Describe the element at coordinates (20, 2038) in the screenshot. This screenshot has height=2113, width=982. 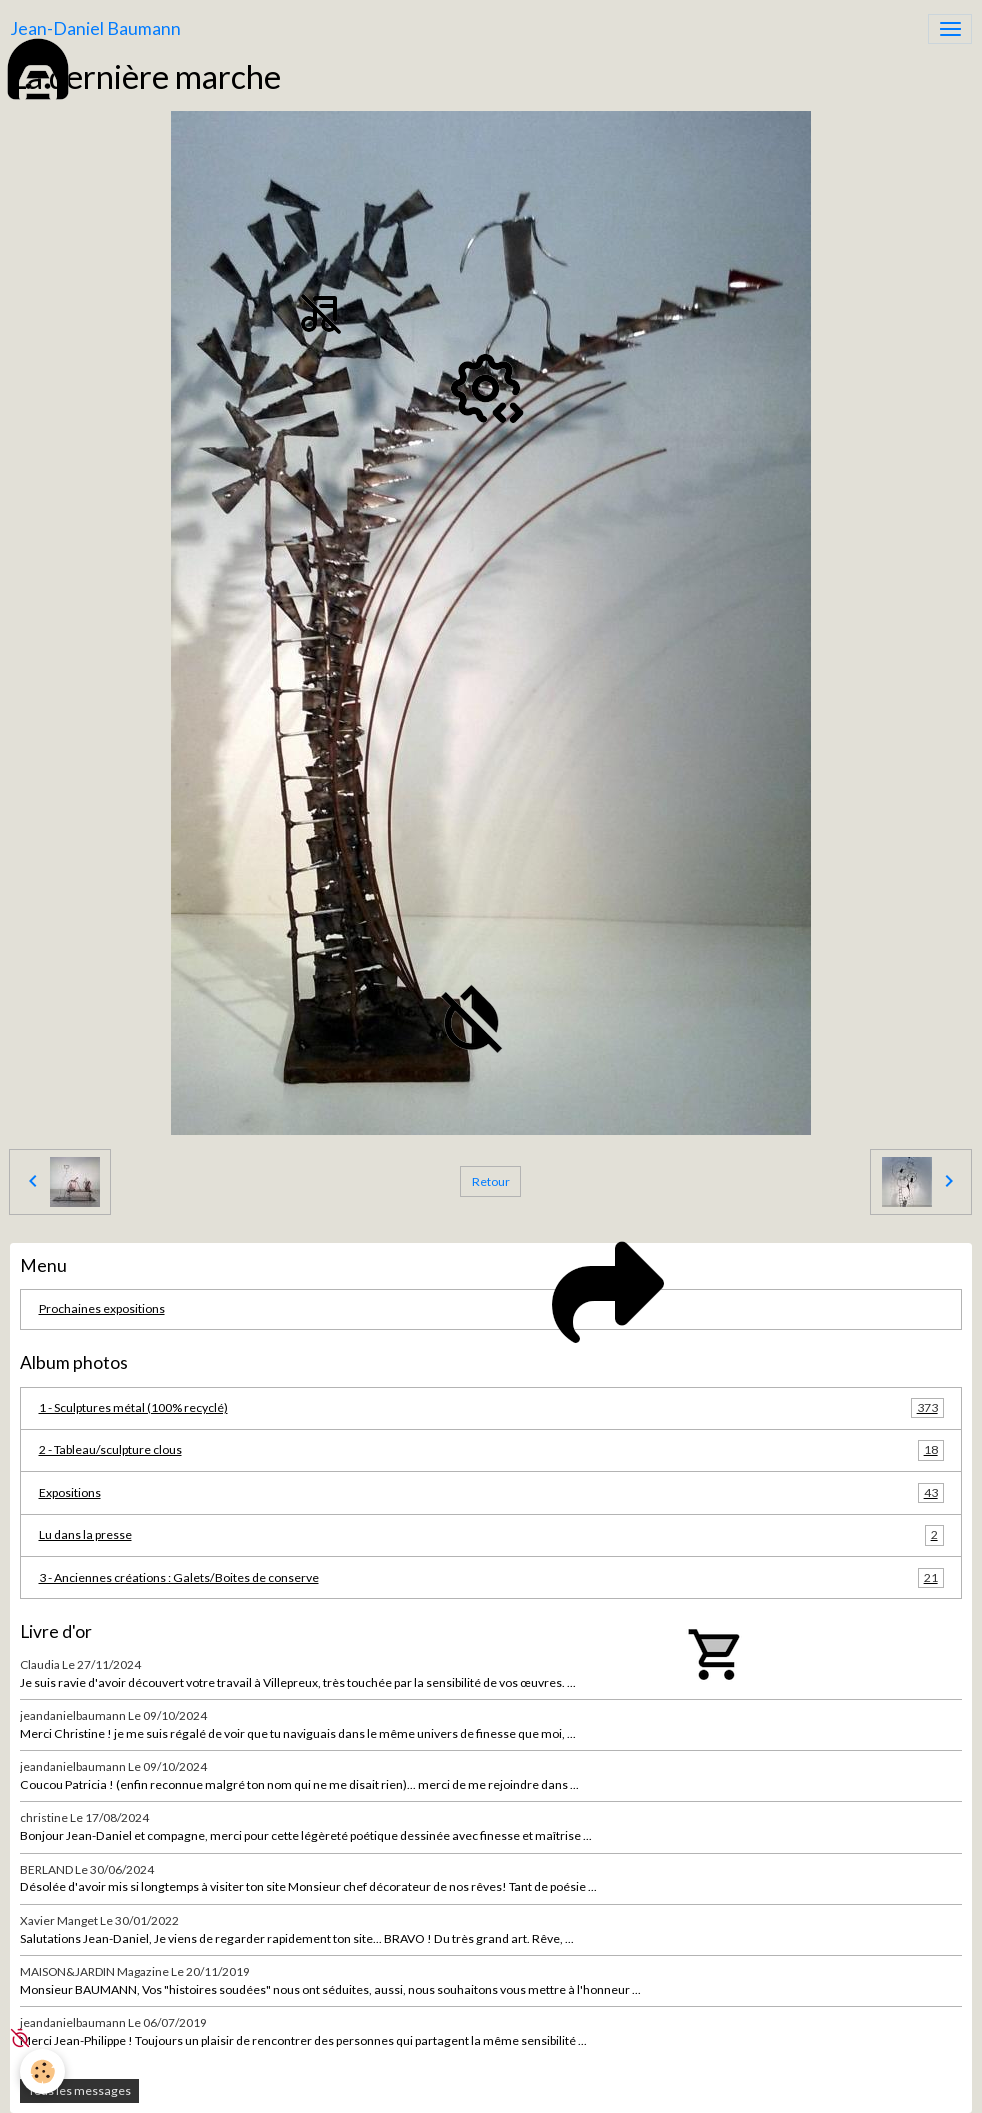
I see `disable or cancel timer` at that location.